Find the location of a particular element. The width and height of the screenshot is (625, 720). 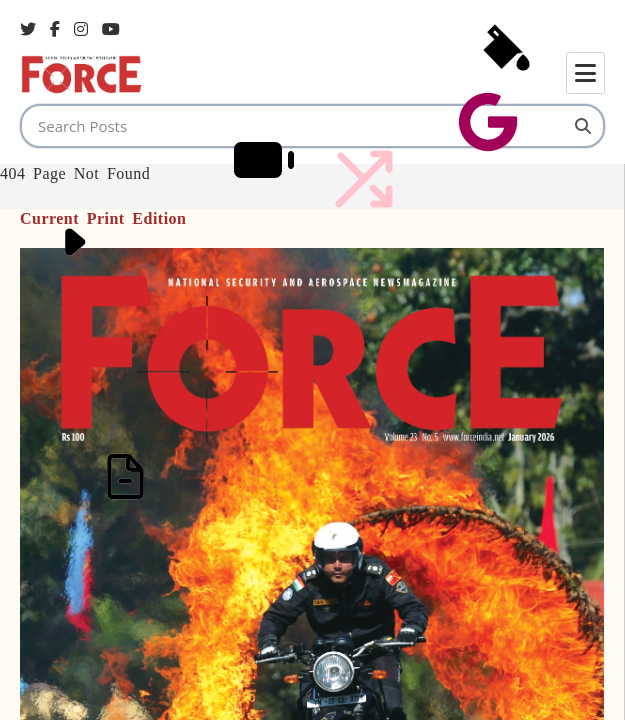

fill an area with color is located at coordinates (506, 47).